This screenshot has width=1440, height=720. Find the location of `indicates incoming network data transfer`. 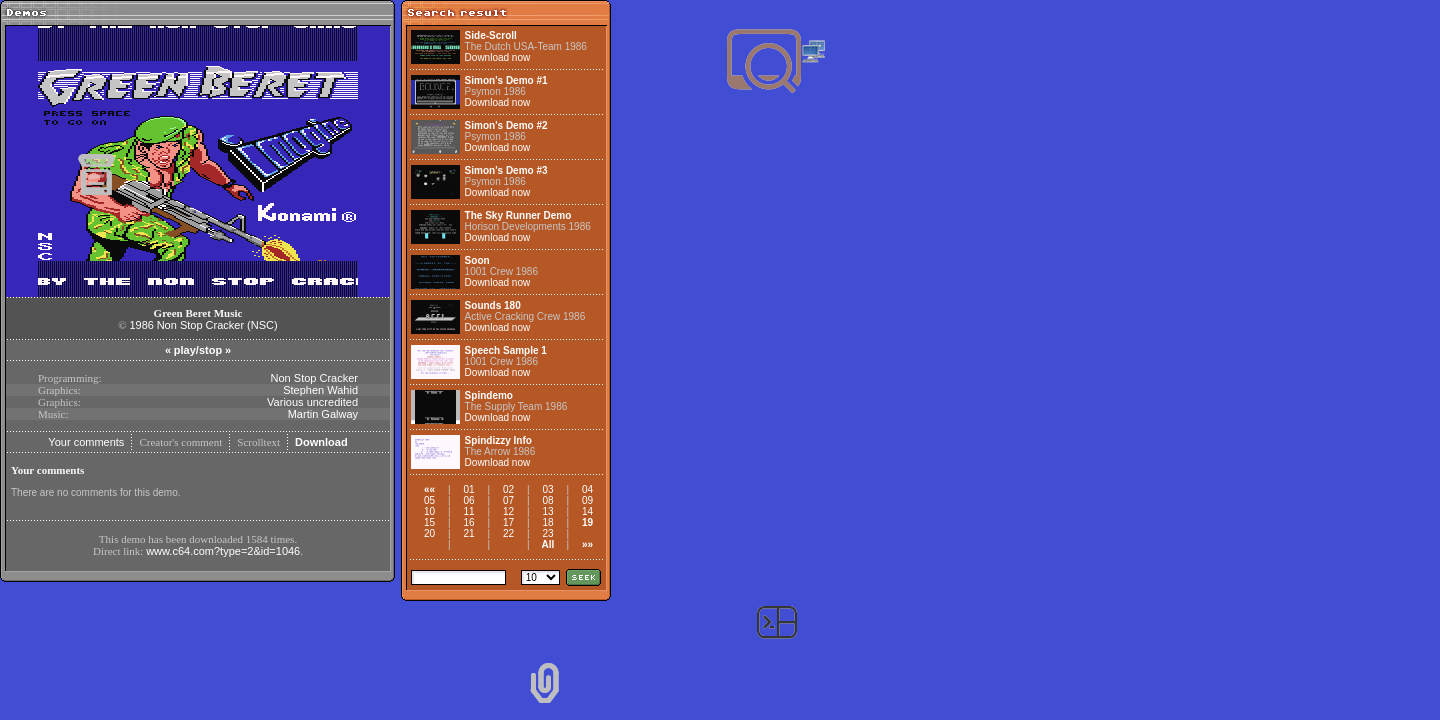

indicates incoming network data transfer is located at coordinates (813, 51).